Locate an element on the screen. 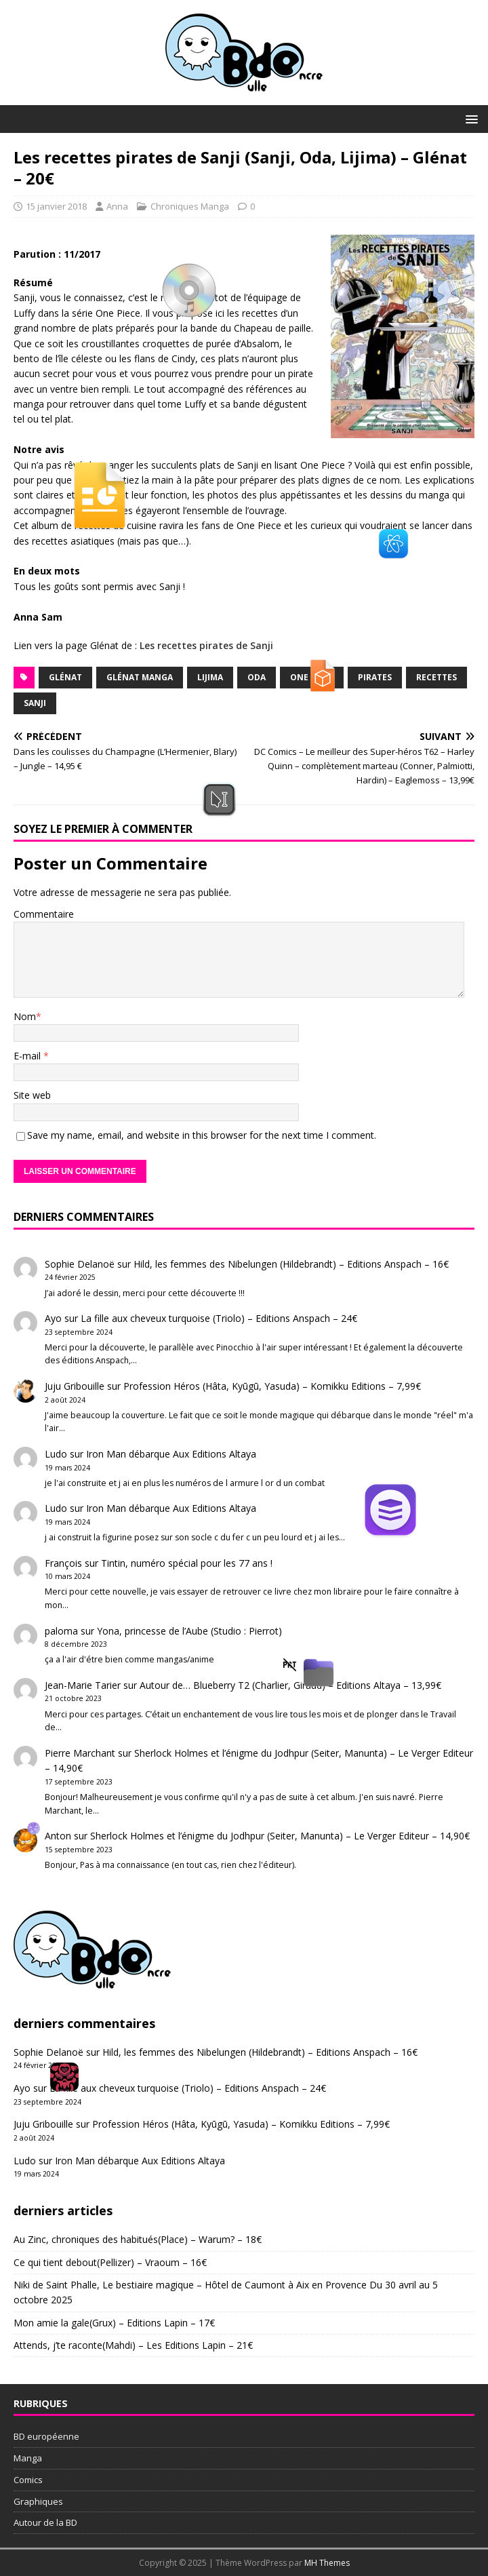 This screenshot has width=488, height=2576. open a blender 3d project file is located at coordinates (323, 676).